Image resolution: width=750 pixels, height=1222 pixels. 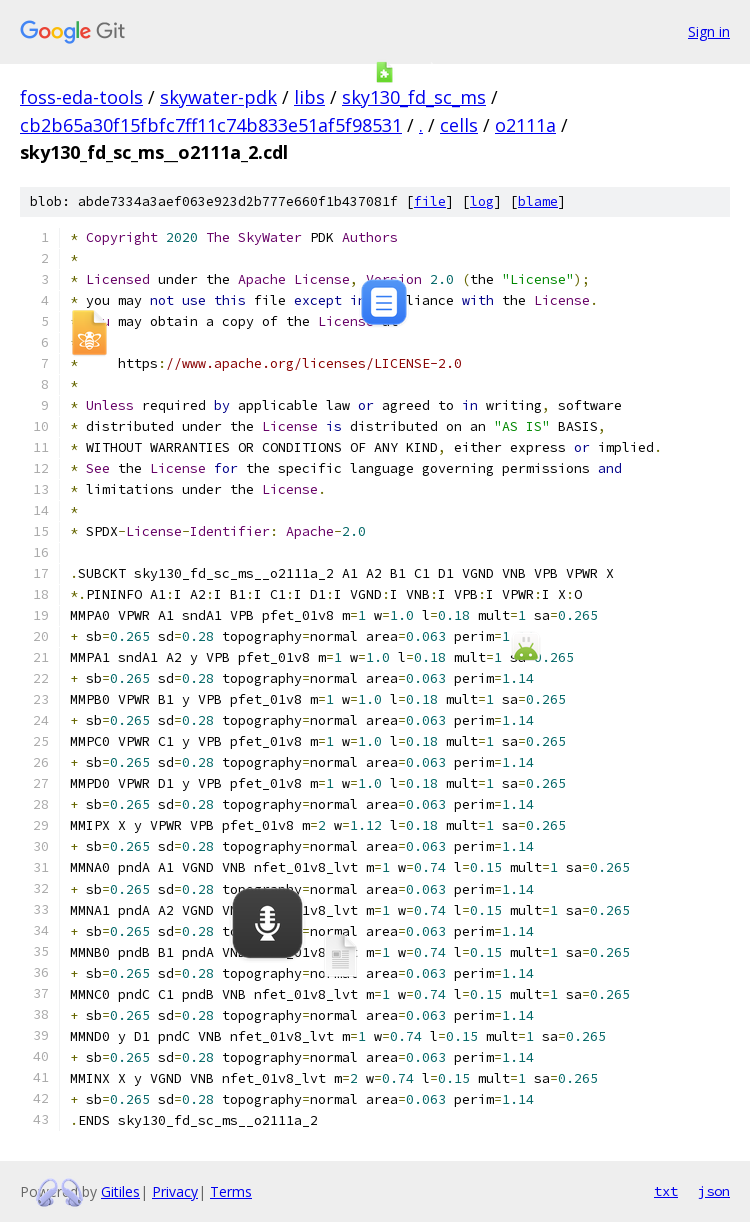 What do you see at coordinates (89, 332) in the screenshot?
I see `open a freeplane mind mapping file` at bounding box center [89, 332].